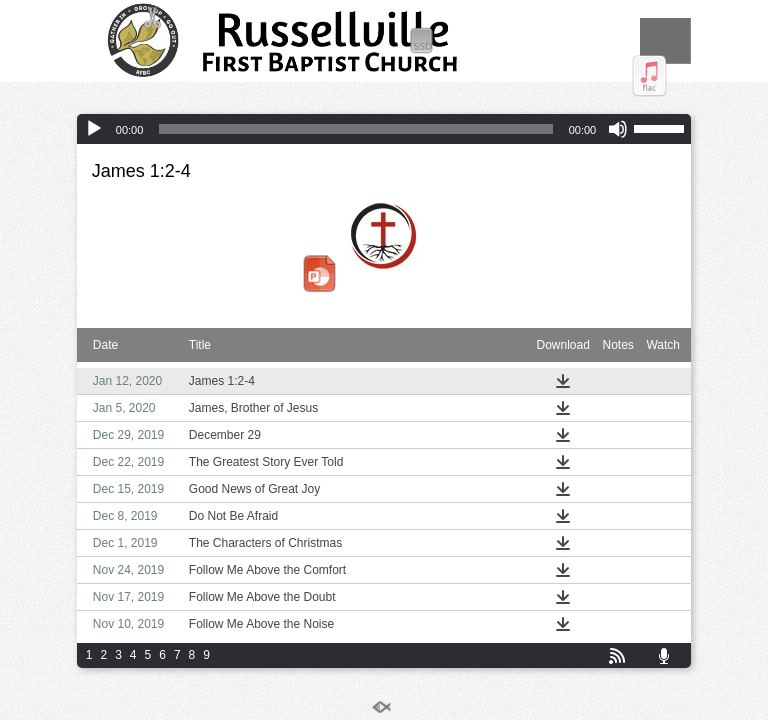 The height and width of the screenshot is (720, 768). What do you see at coordinates (649, 75) in the screenshot?
I see `a flac audio file` at bounding box center [649, 75].